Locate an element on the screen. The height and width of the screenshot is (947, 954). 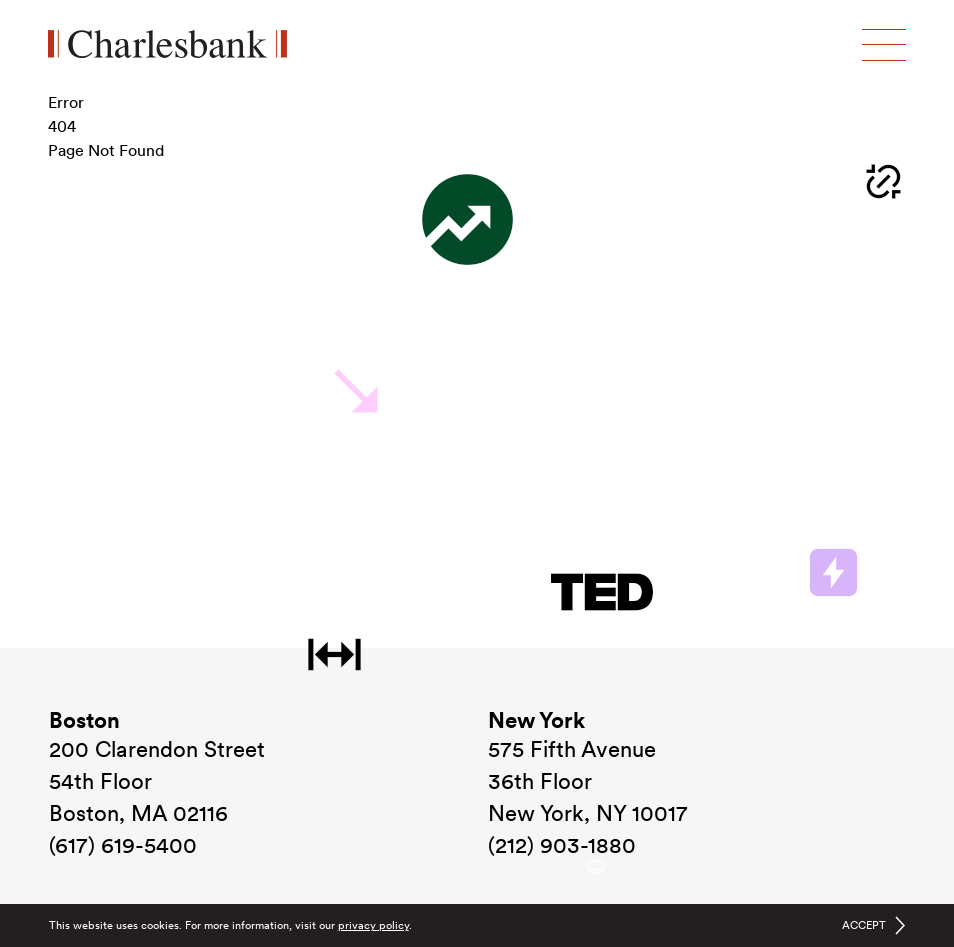
view fund performance or investment growth is located at coordinates (467, 219).